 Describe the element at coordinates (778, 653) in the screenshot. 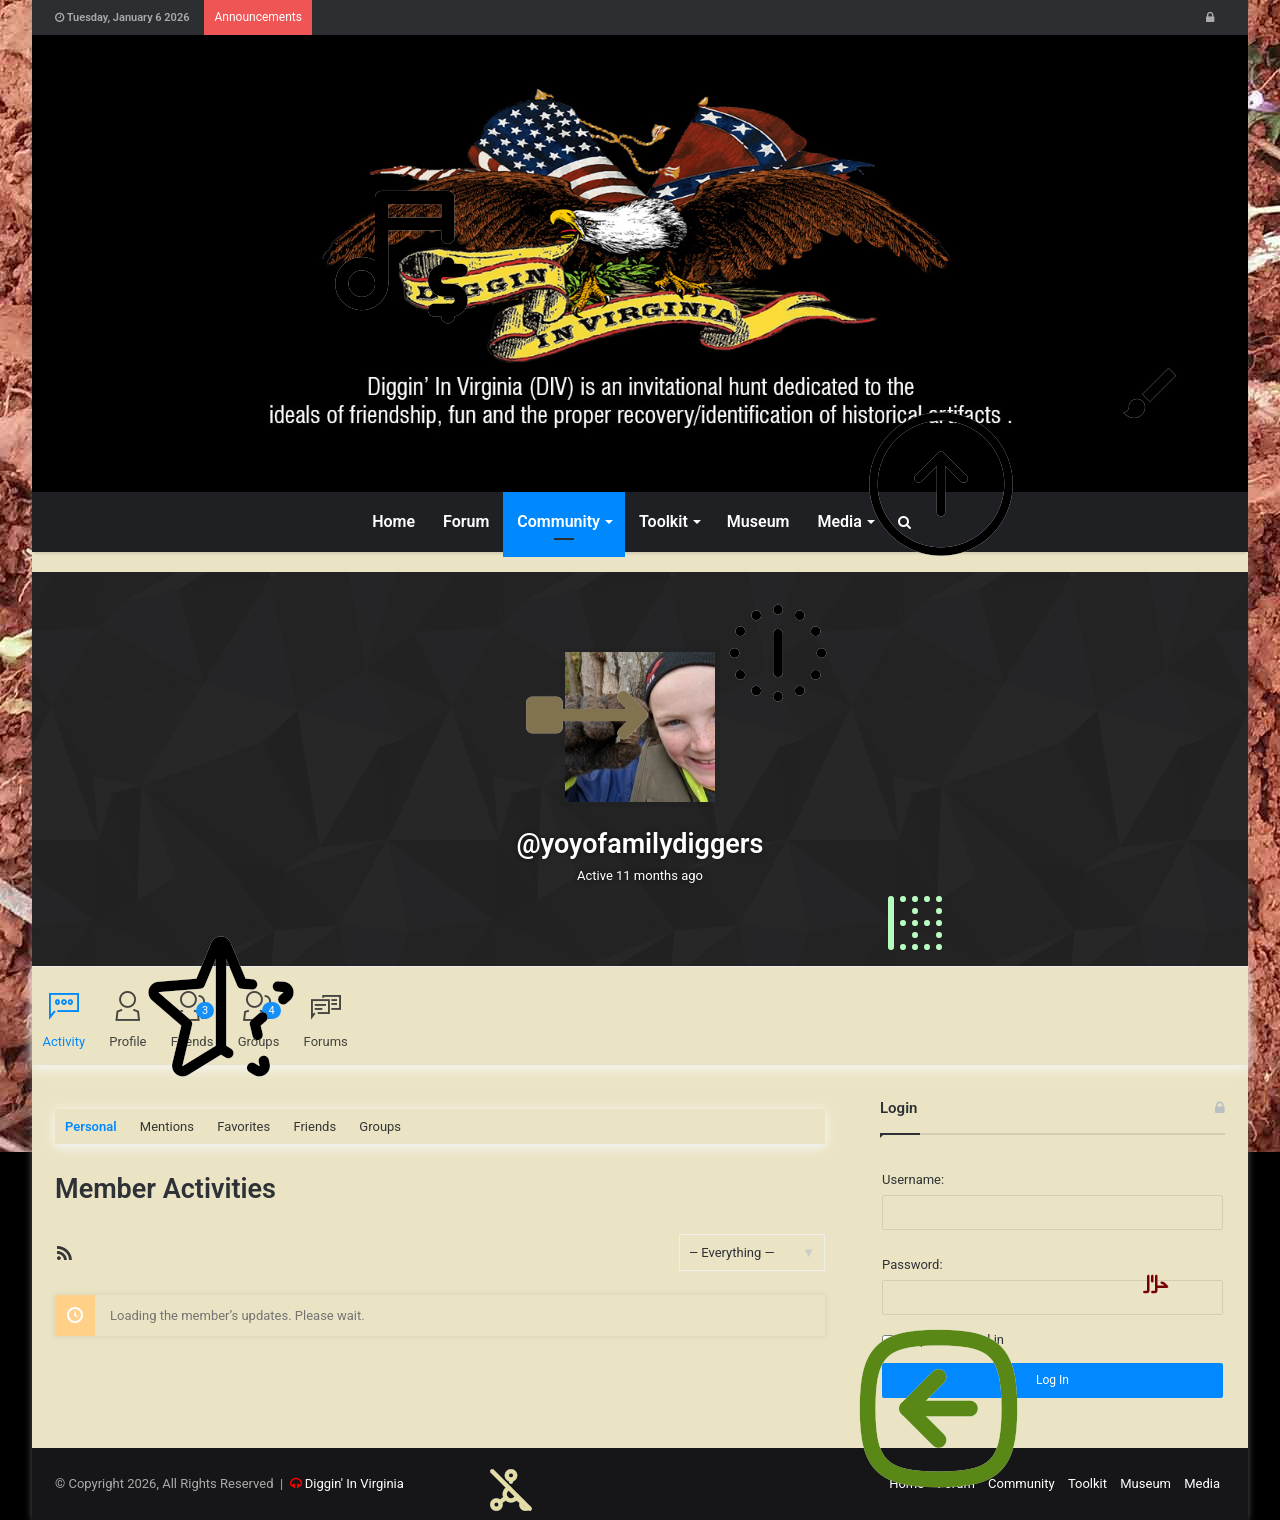

I see `view additional information or details` at that location.